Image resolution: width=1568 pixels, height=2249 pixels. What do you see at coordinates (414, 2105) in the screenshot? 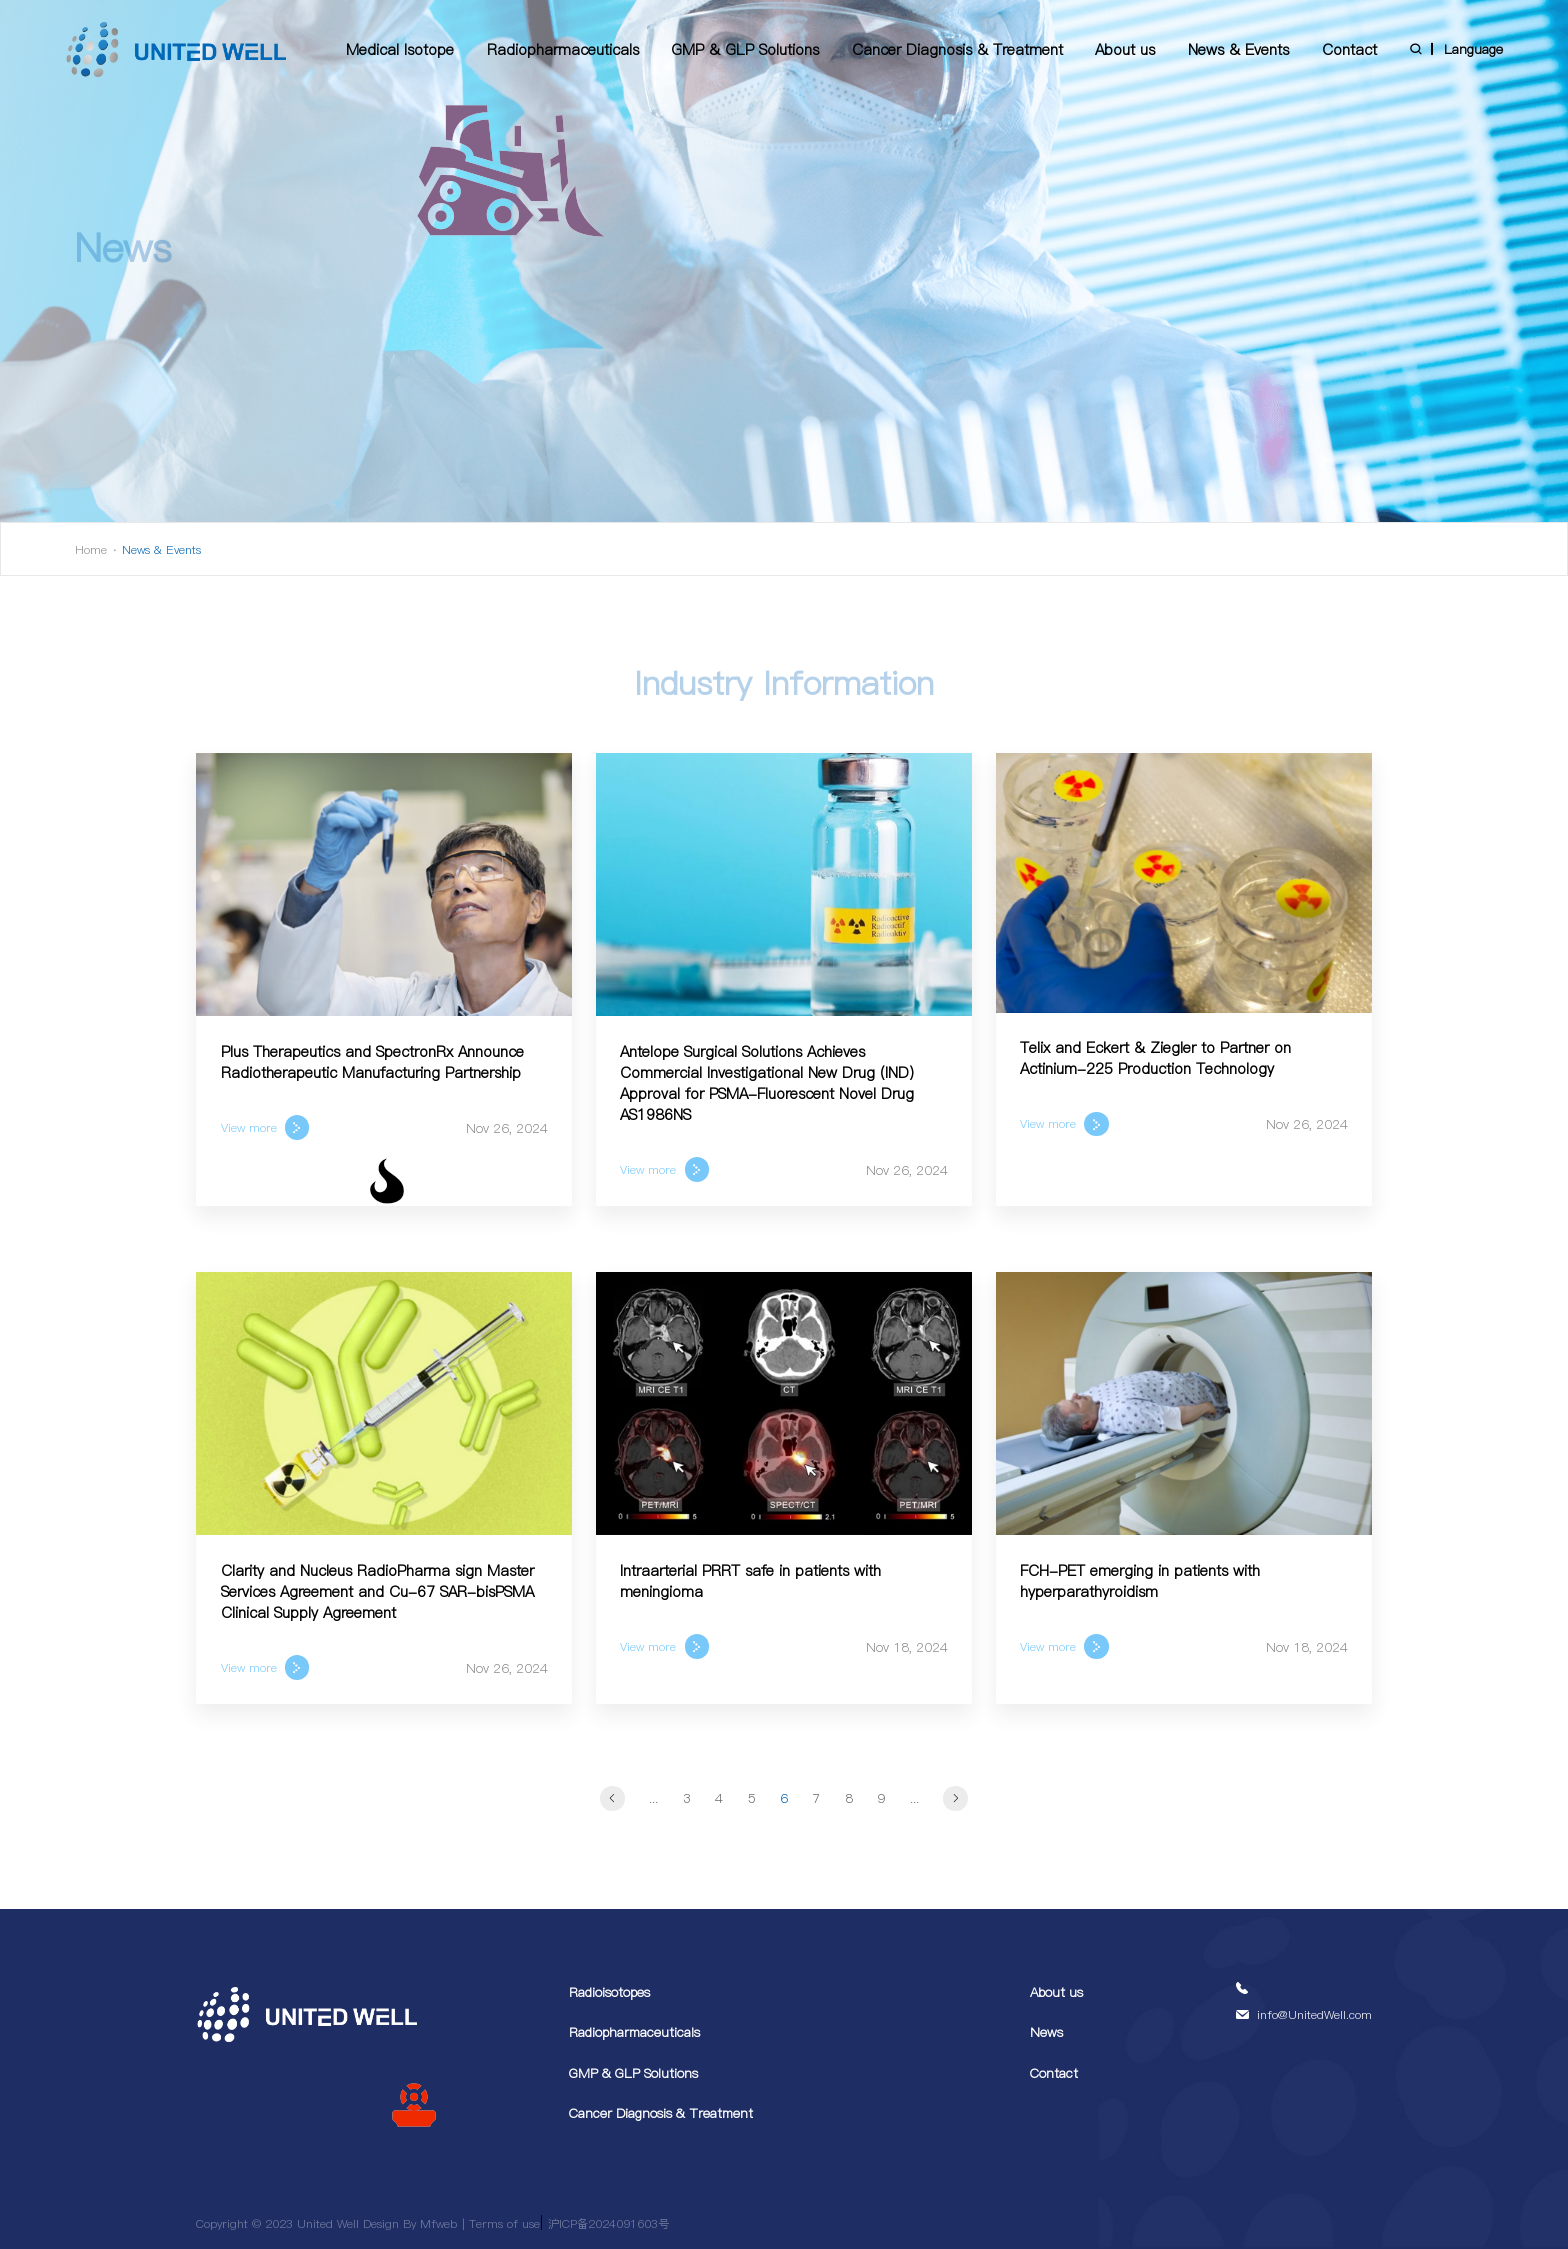
I see `indicates a headshot kill or critical hit` at bounding box center [414, 2105].